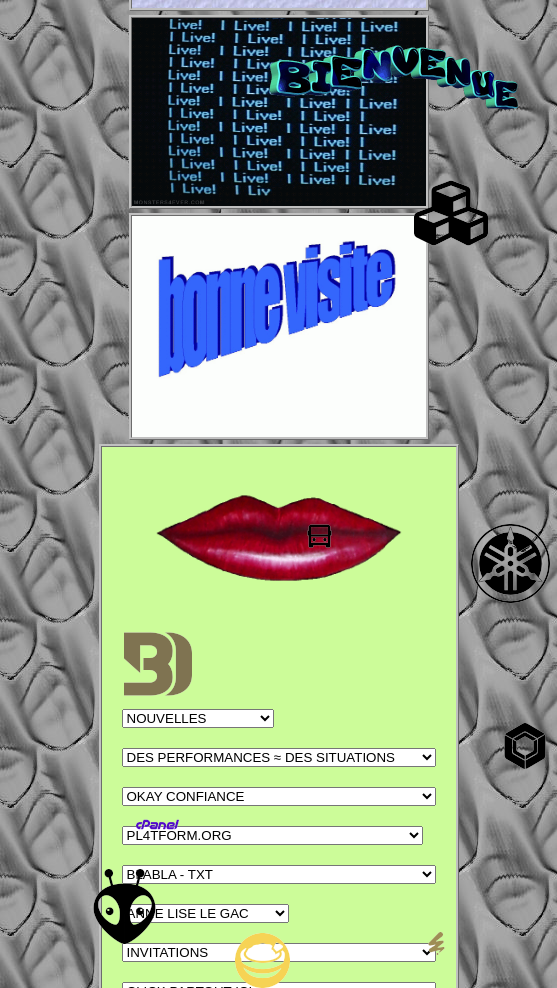 Image resolution: width=557 pixels, height=988 pixels. Describe the element at coordinates (525, 746) in the screenshot. I see `indicates the app uses Jetpack Compose` at that location.